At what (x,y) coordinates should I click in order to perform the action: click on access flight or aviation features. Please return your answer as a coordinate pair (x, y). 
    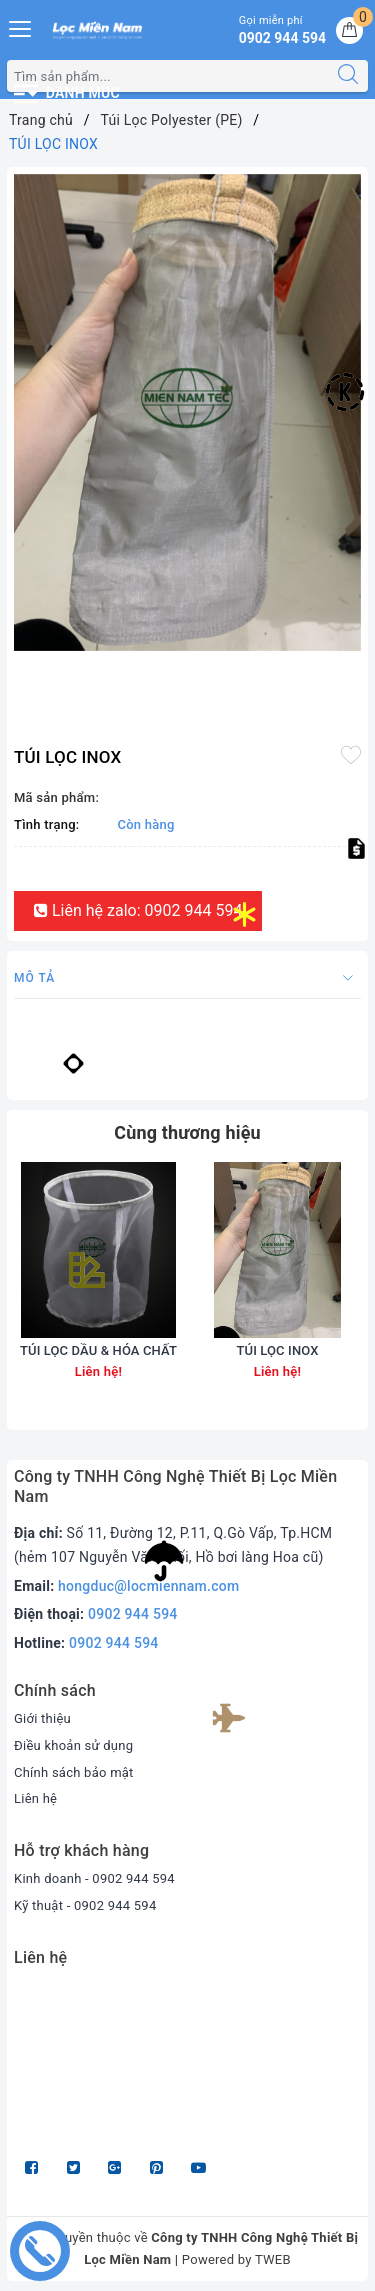
    Looking at the image, I should click on (229, 1718).